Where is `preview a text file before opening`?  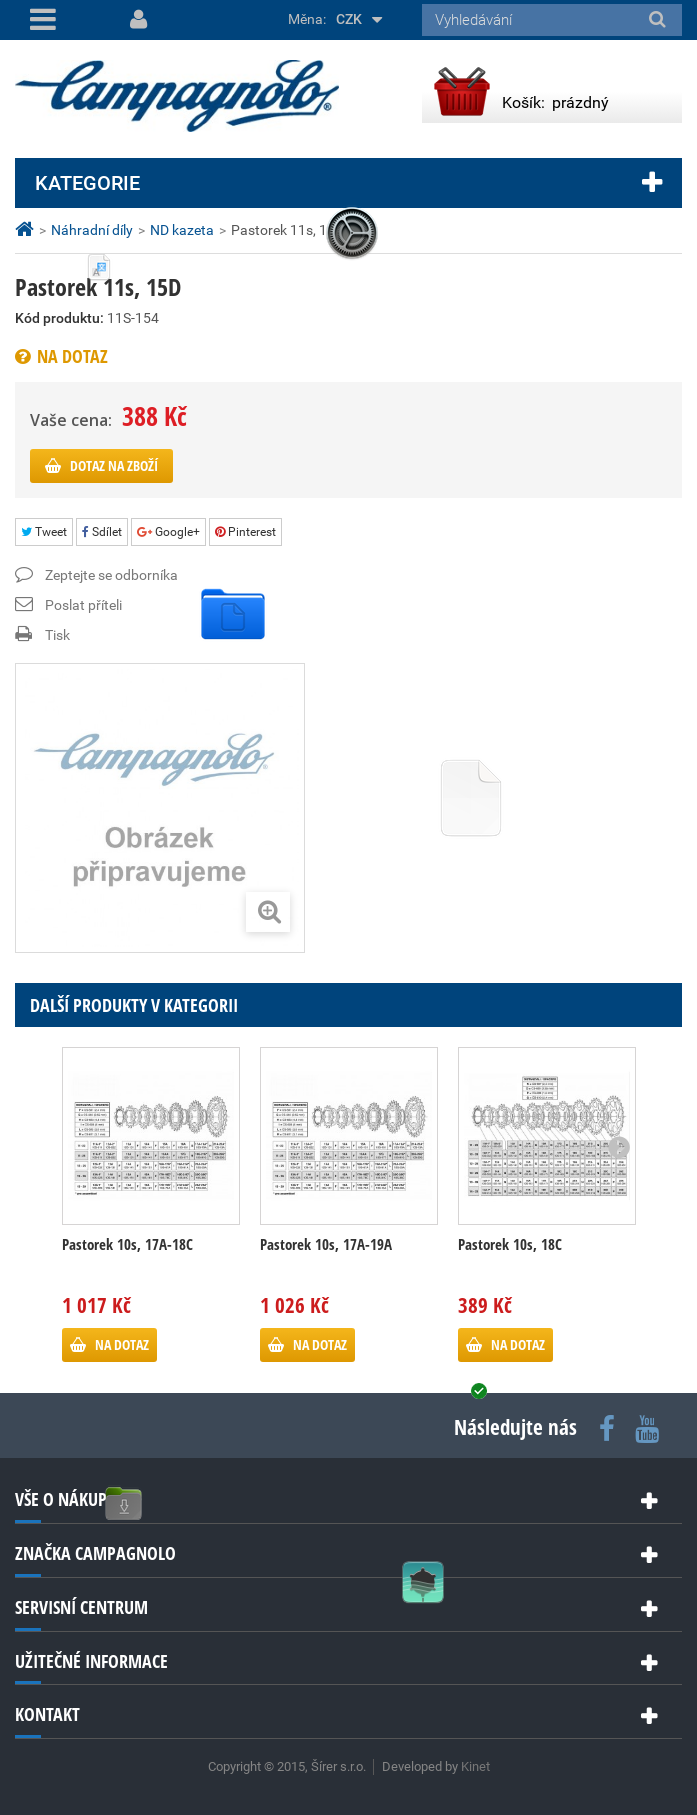
preview a text file before opening is located at coordinates (471, 798).